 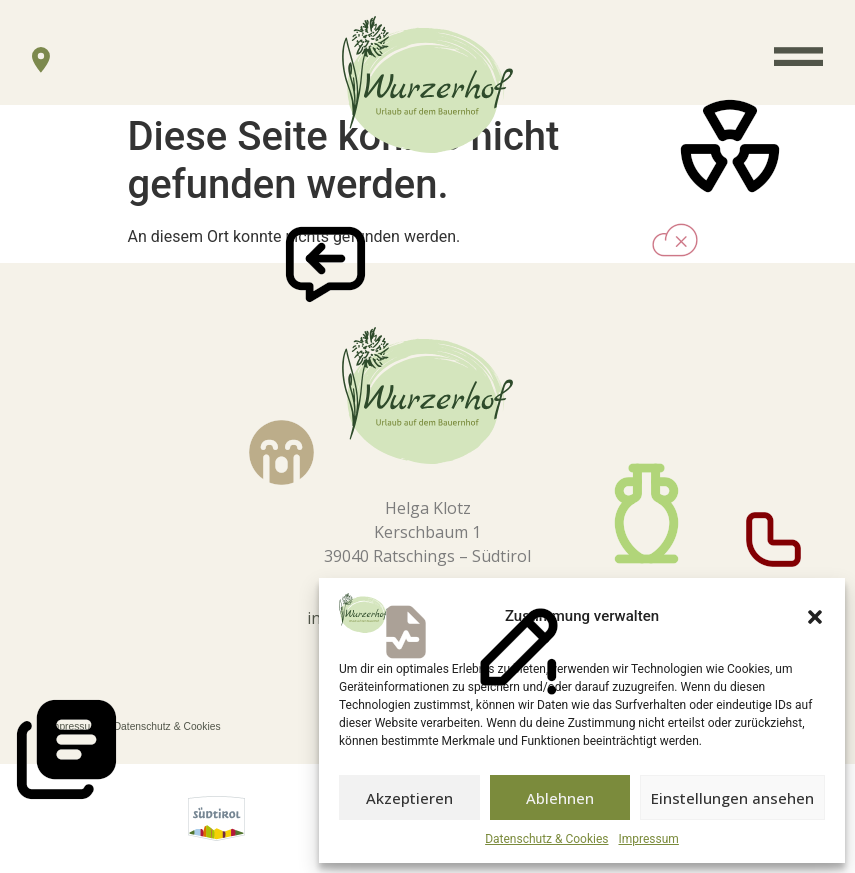 What do you see at coordinates (675, 240) in the screenshot?
I see `disconnect from cloud storage` at bounding box center [675, 240].